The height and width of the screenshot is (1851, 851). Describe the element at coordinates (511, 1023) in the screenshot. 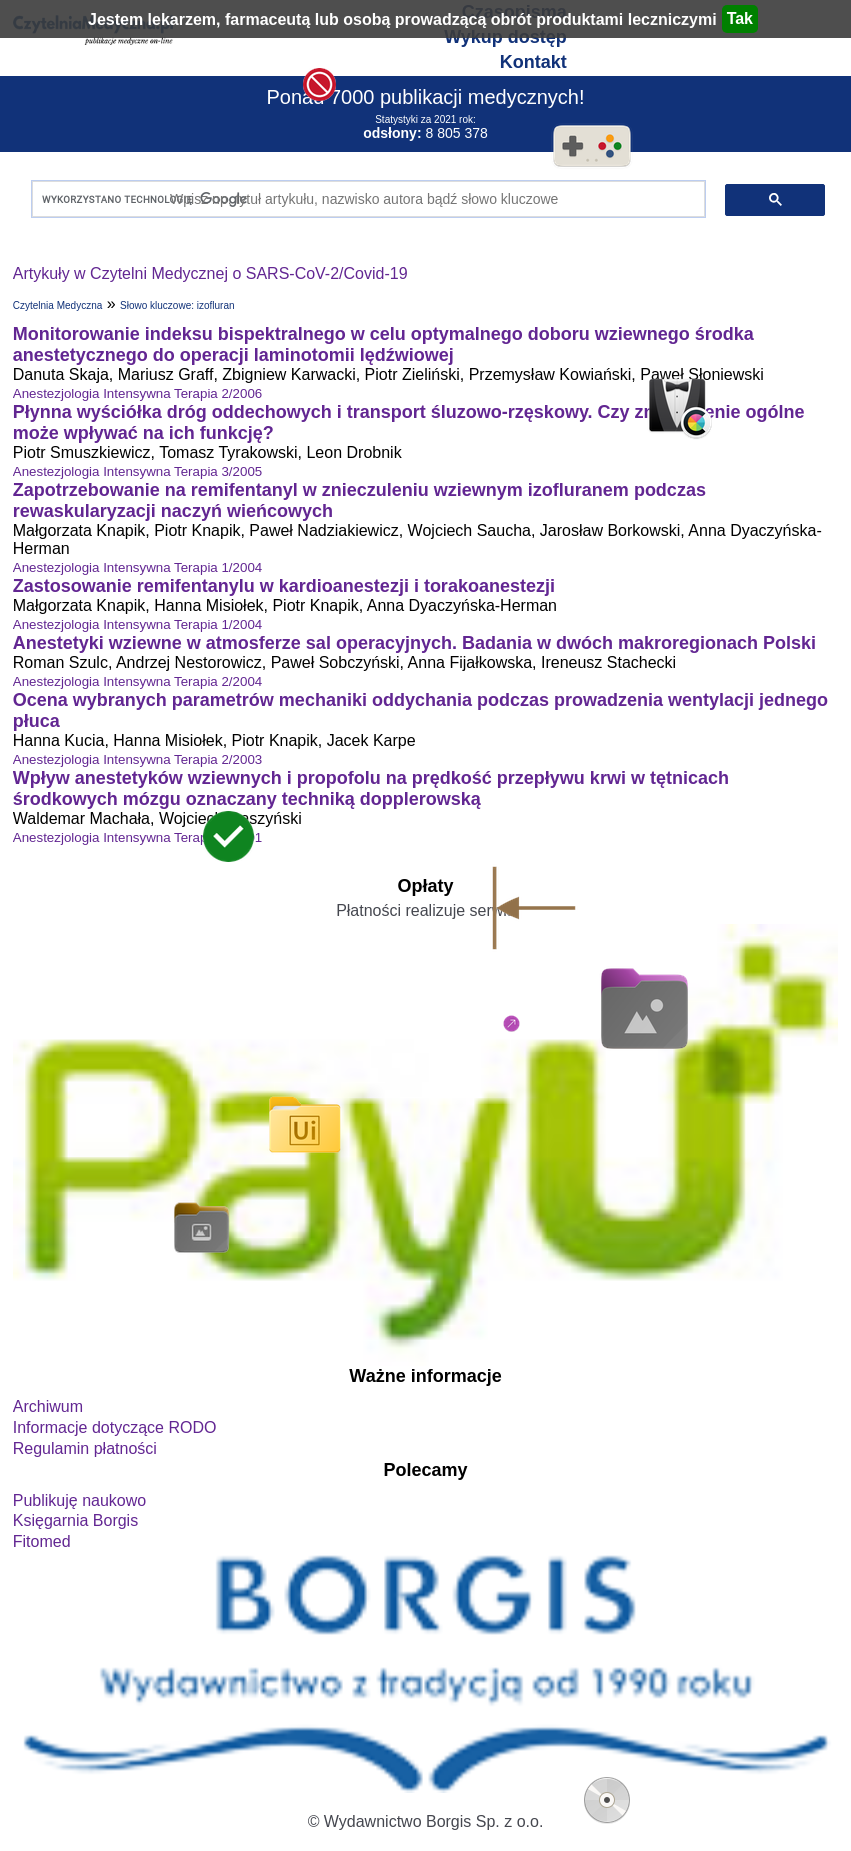

I see `indicates a symbolic link or shortcut to another file` at that location.